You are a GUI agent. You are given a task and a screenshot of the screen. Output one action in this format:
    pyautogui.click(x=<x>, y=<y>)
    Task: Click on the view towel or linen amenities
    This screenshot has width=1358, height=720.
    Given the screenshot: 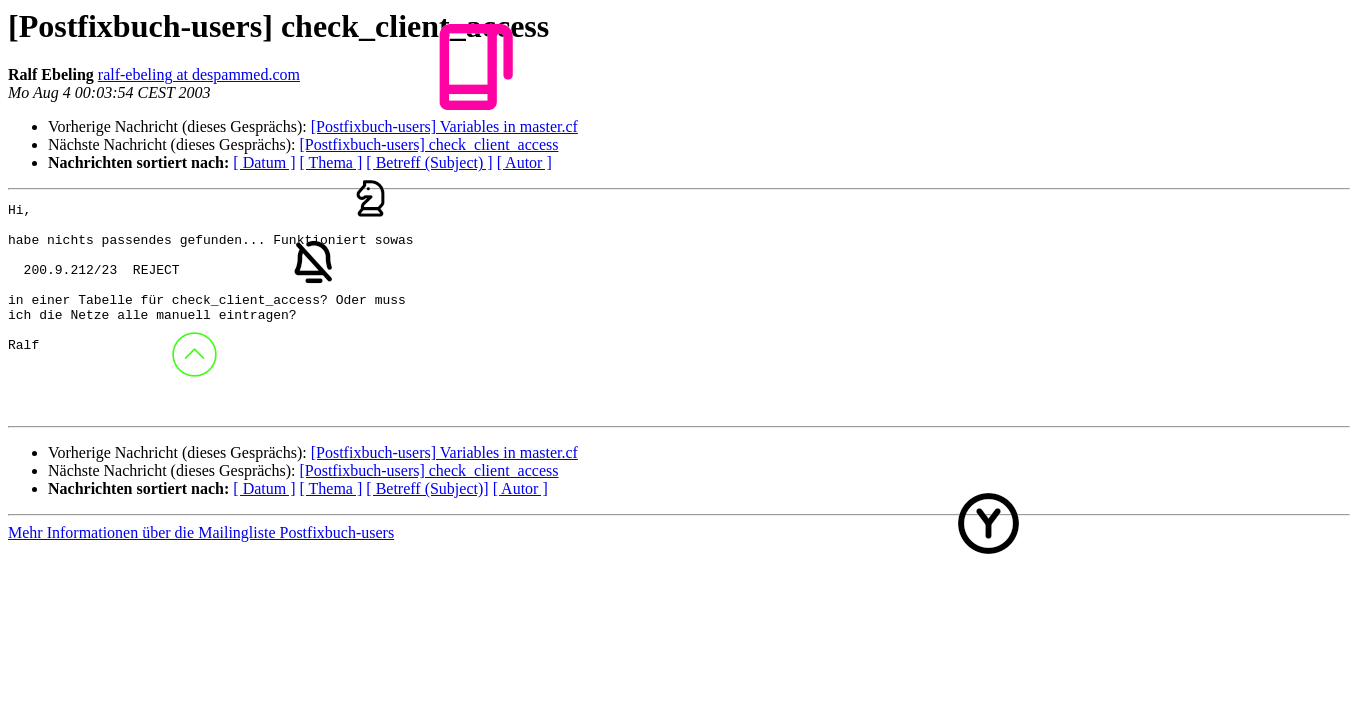 What is the action you would take?
    pyautogui.click(x=473, y=67)
    